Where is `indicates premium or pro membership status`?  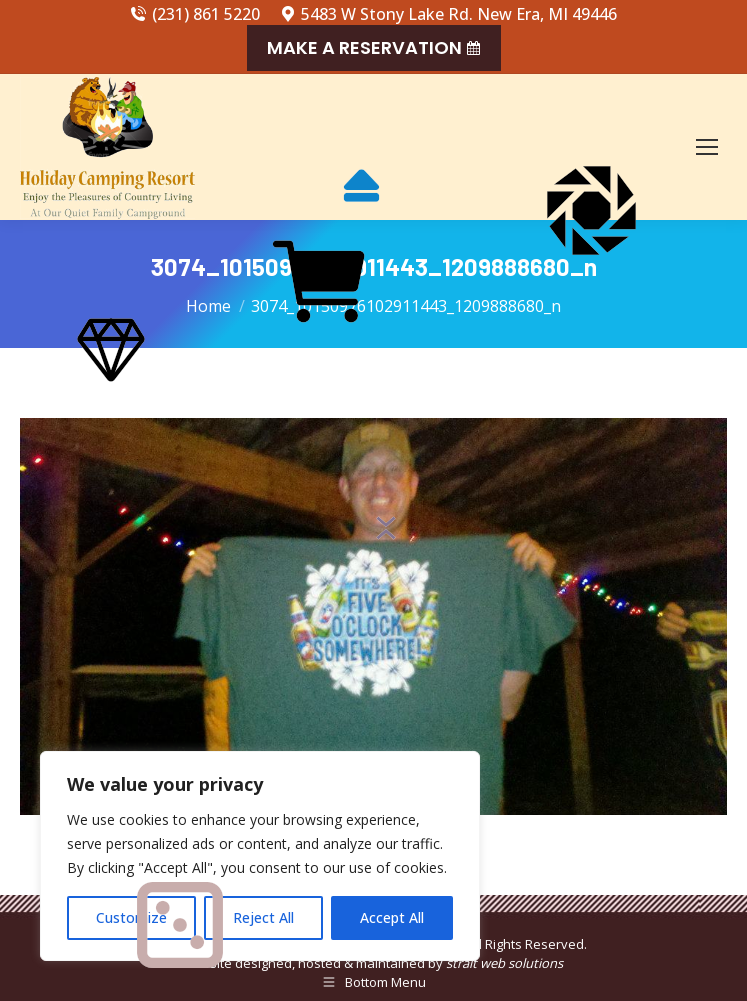
indicates premium or pro membership status is located at coordinates (111, 350).